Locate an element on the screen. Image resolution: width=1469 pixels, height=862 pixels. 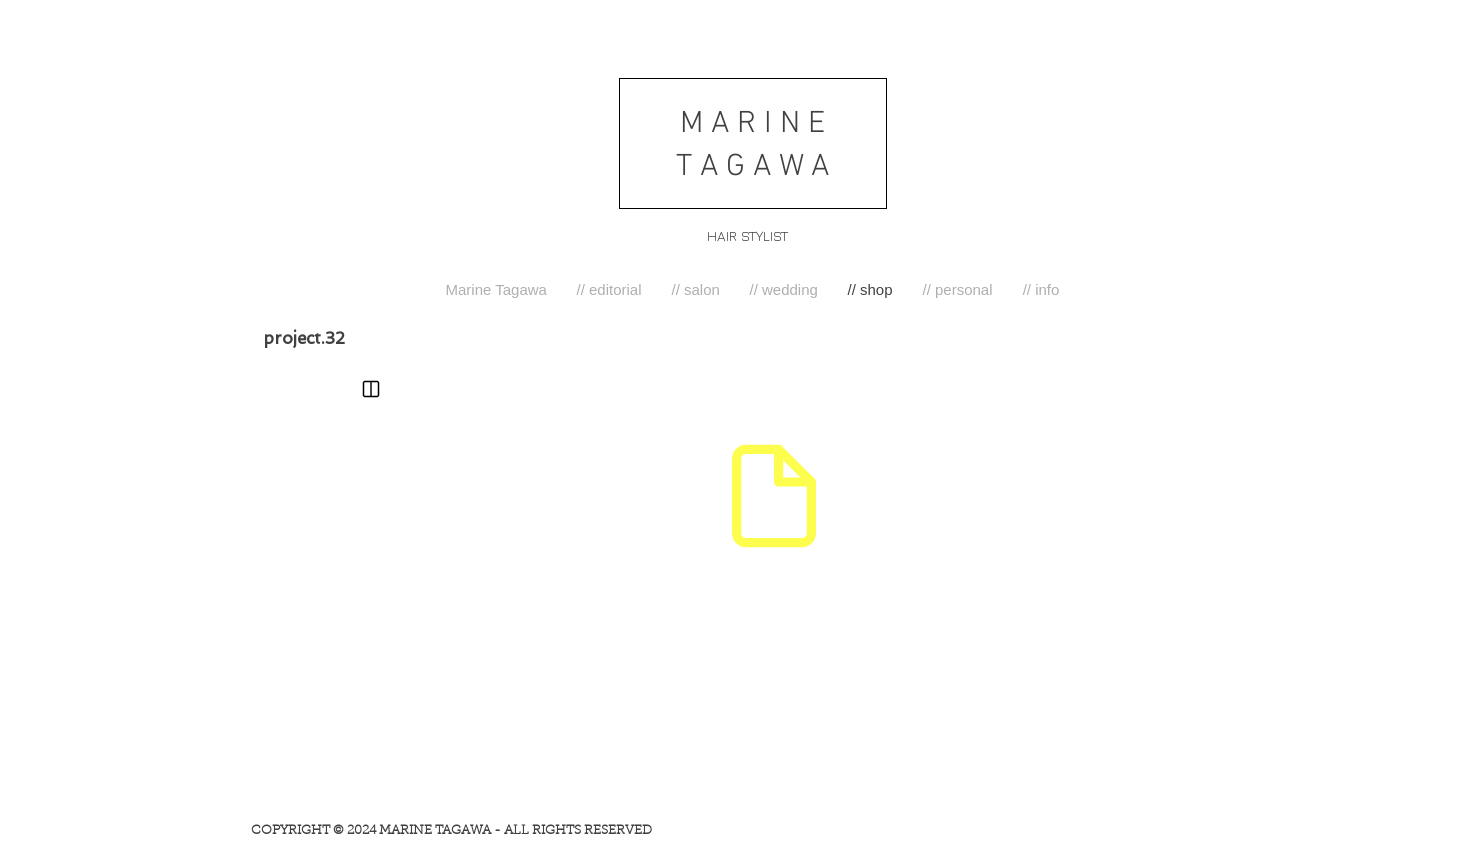
view or open a file is located at coordinates (774, 496).